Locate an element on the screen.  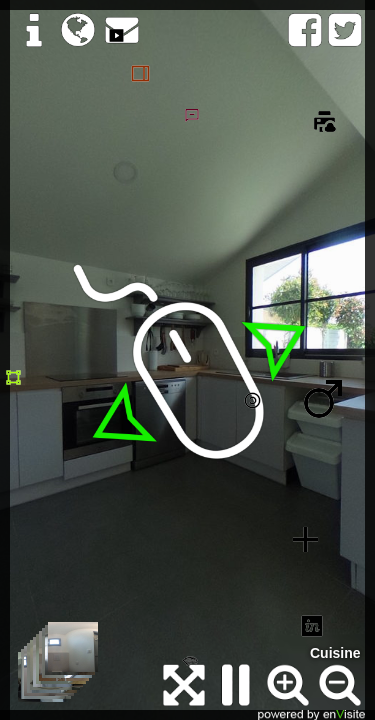
indicates male or masculine gender option is located at coordinates (322, 398).